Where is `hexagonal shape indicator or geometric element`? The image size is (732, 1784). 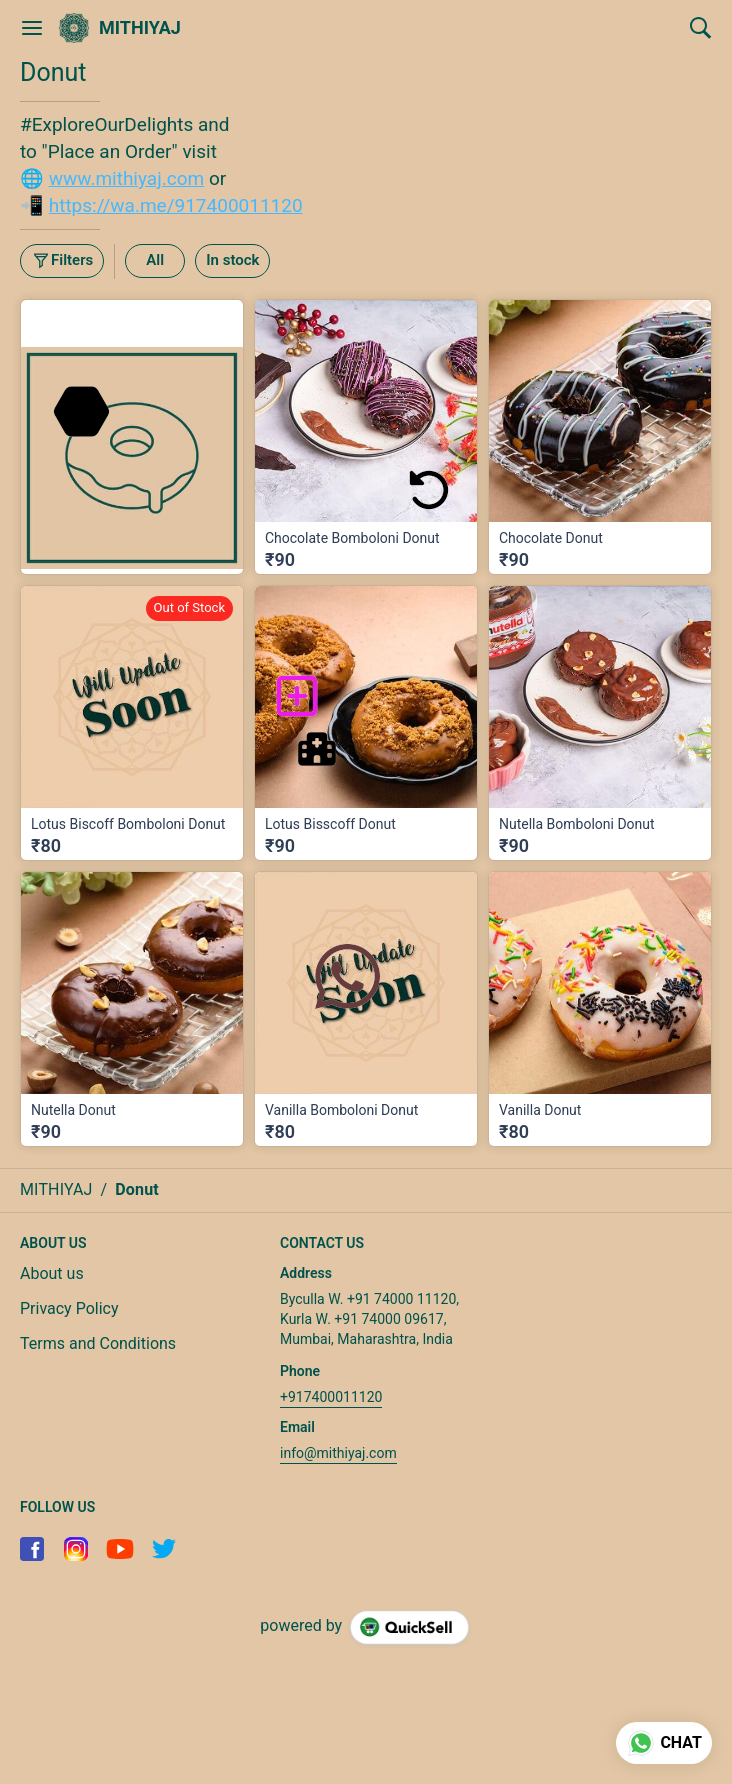 hexagonal shape indicator or geometric element is located at coordinates (81, 411).